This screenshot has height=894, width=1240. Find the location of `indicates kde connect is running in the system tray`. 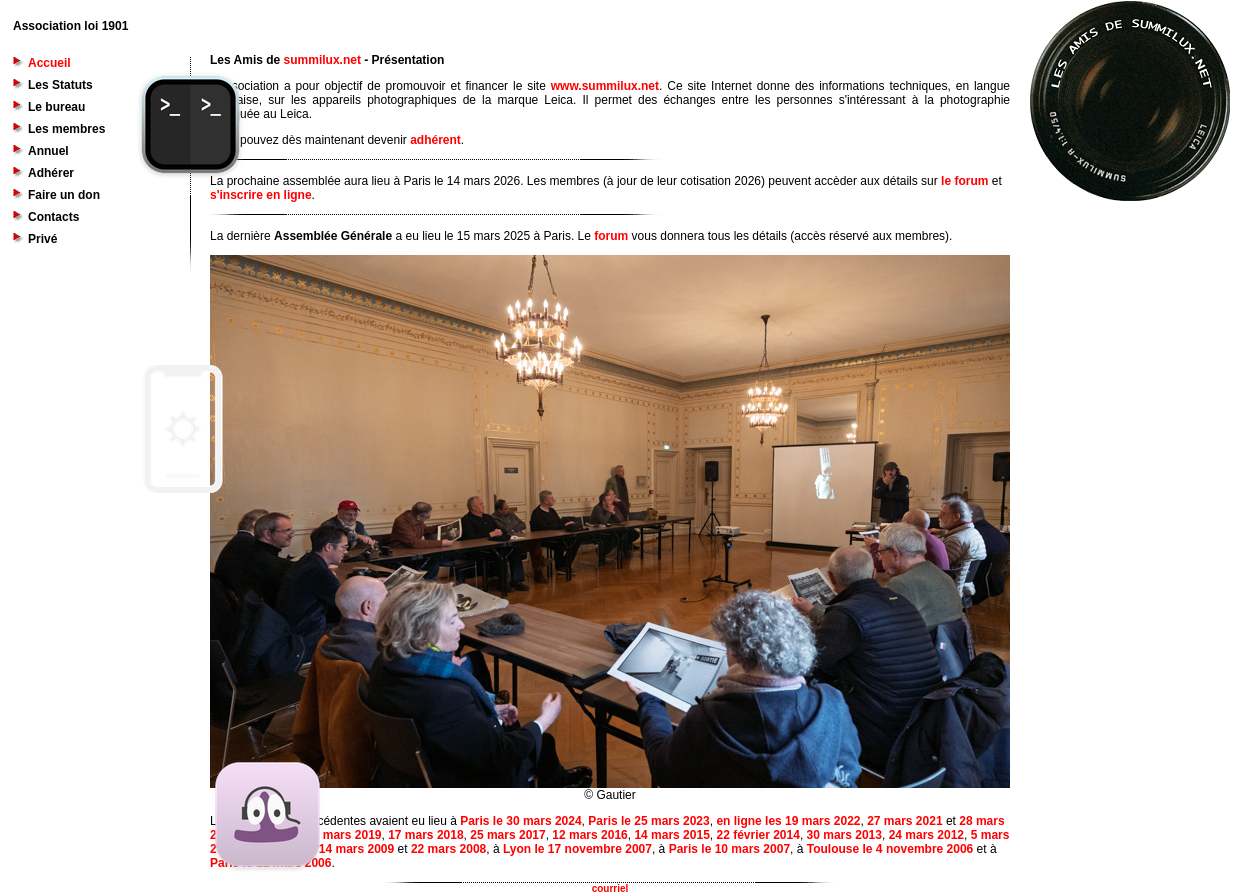

indicates kde connect is running in the system tray is located at coordinates (183, 429).